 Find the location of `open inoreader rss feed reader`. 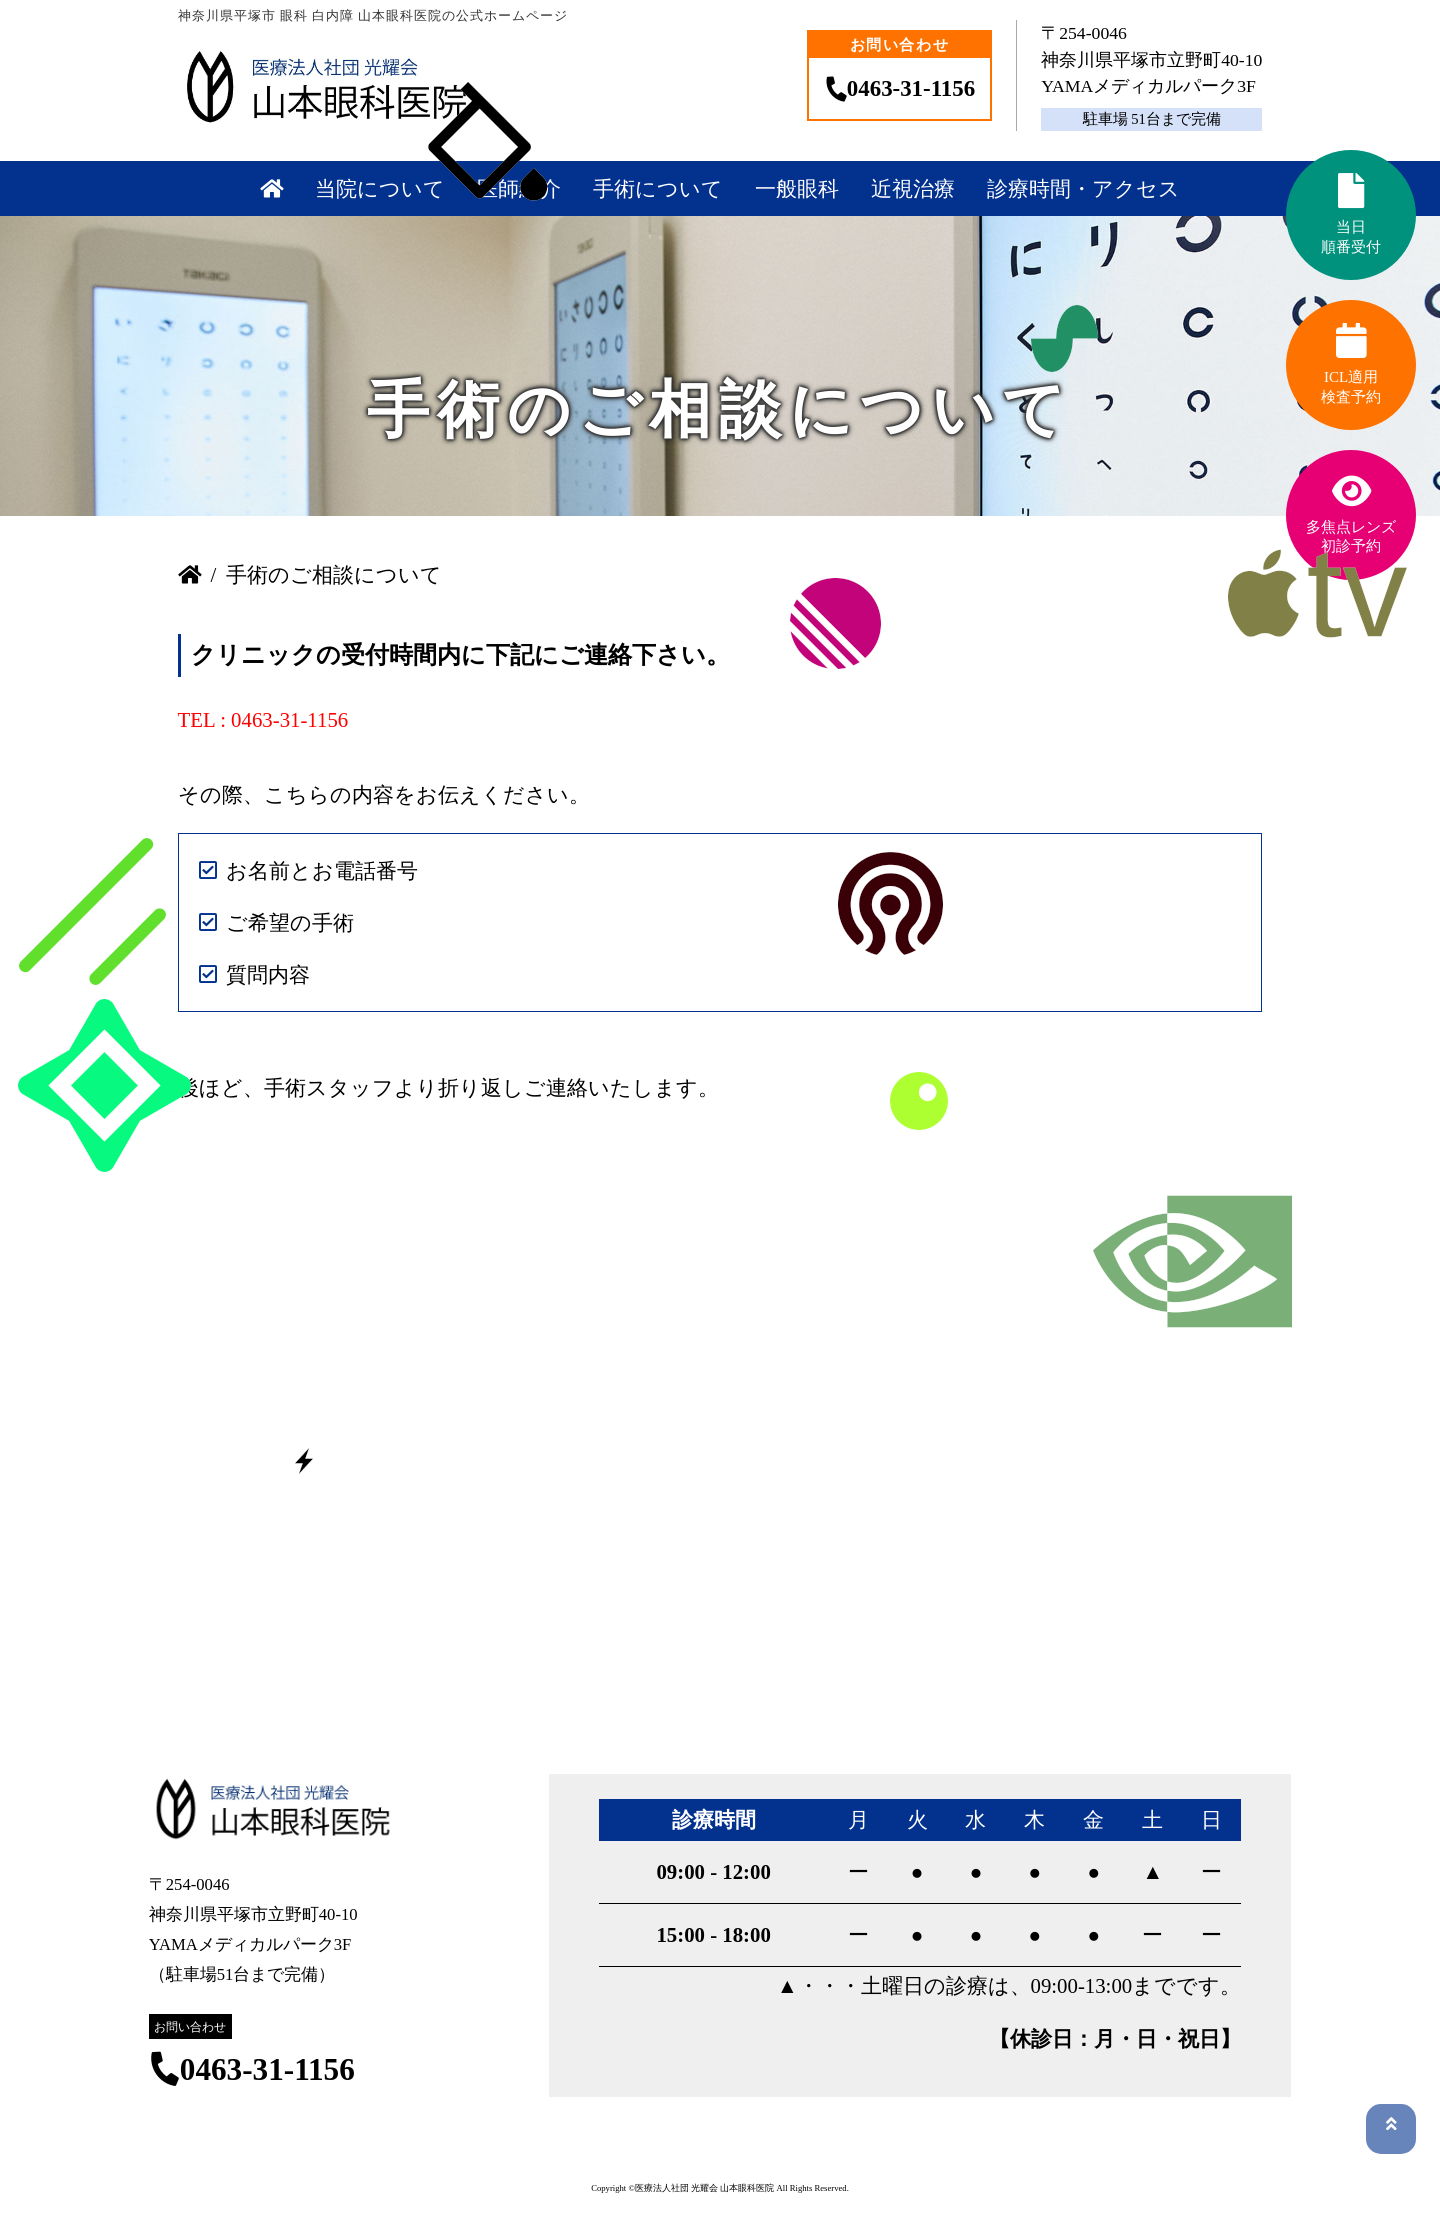

open inoreader rss feed reader is located at coordinates (919, 1101).